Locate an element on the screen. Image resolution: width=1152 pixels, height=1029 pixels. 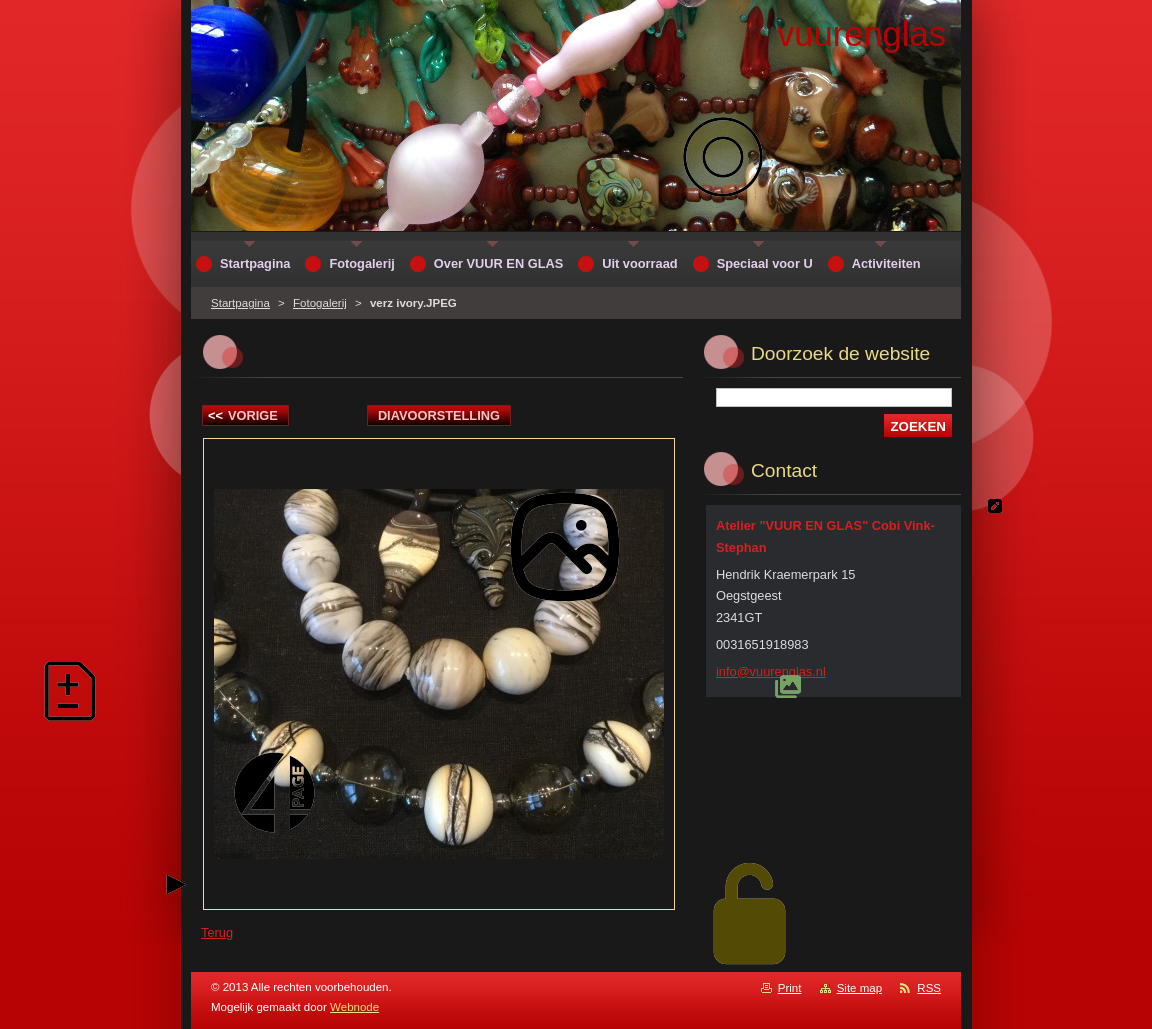
unlock this item or feature is located at coordinates (749, 916).